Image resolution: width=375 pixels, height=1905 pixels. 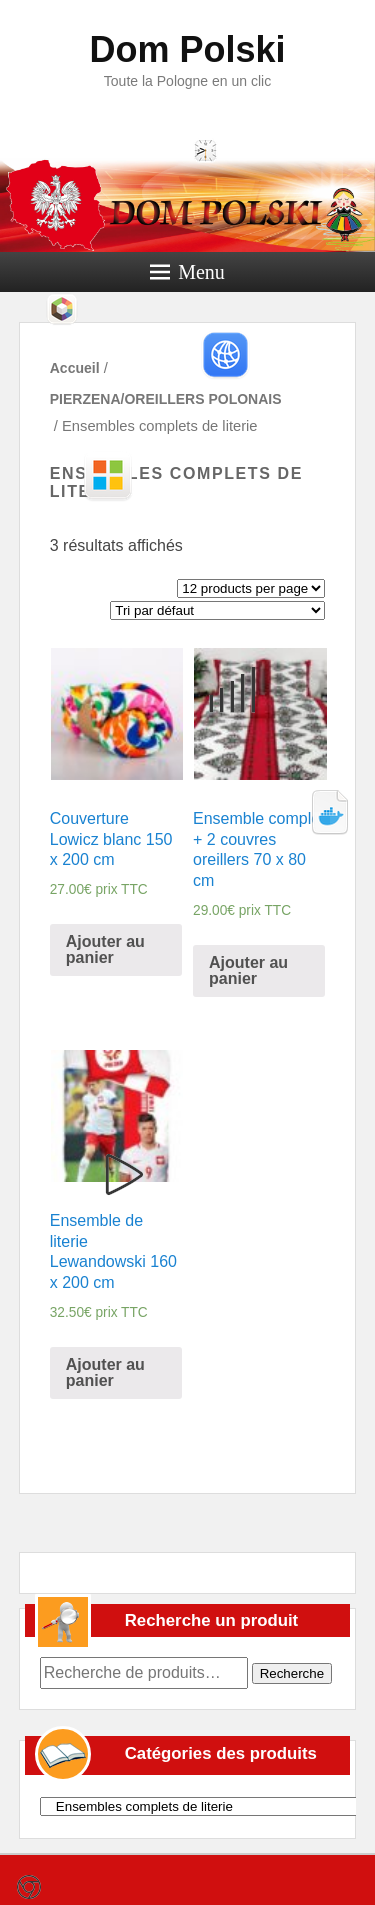 What do you see at coordinates (234, 688) in the screenshot?
I see `mobile network signal strength indicator` at bounding box center [234, 688].